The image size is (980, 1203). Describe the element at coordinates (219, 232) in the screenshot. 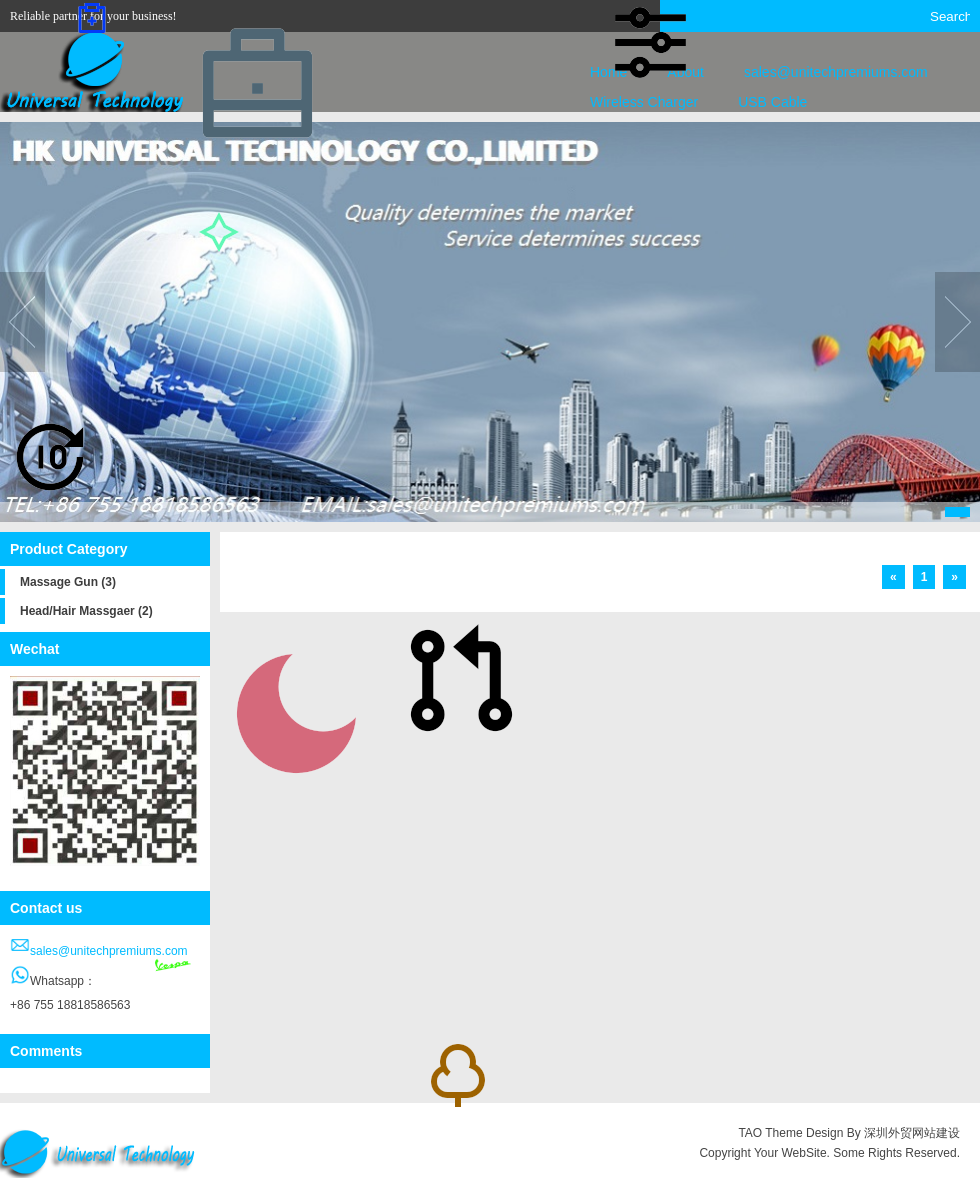

I see `indicates clear or sunny weather conditions` at that location.